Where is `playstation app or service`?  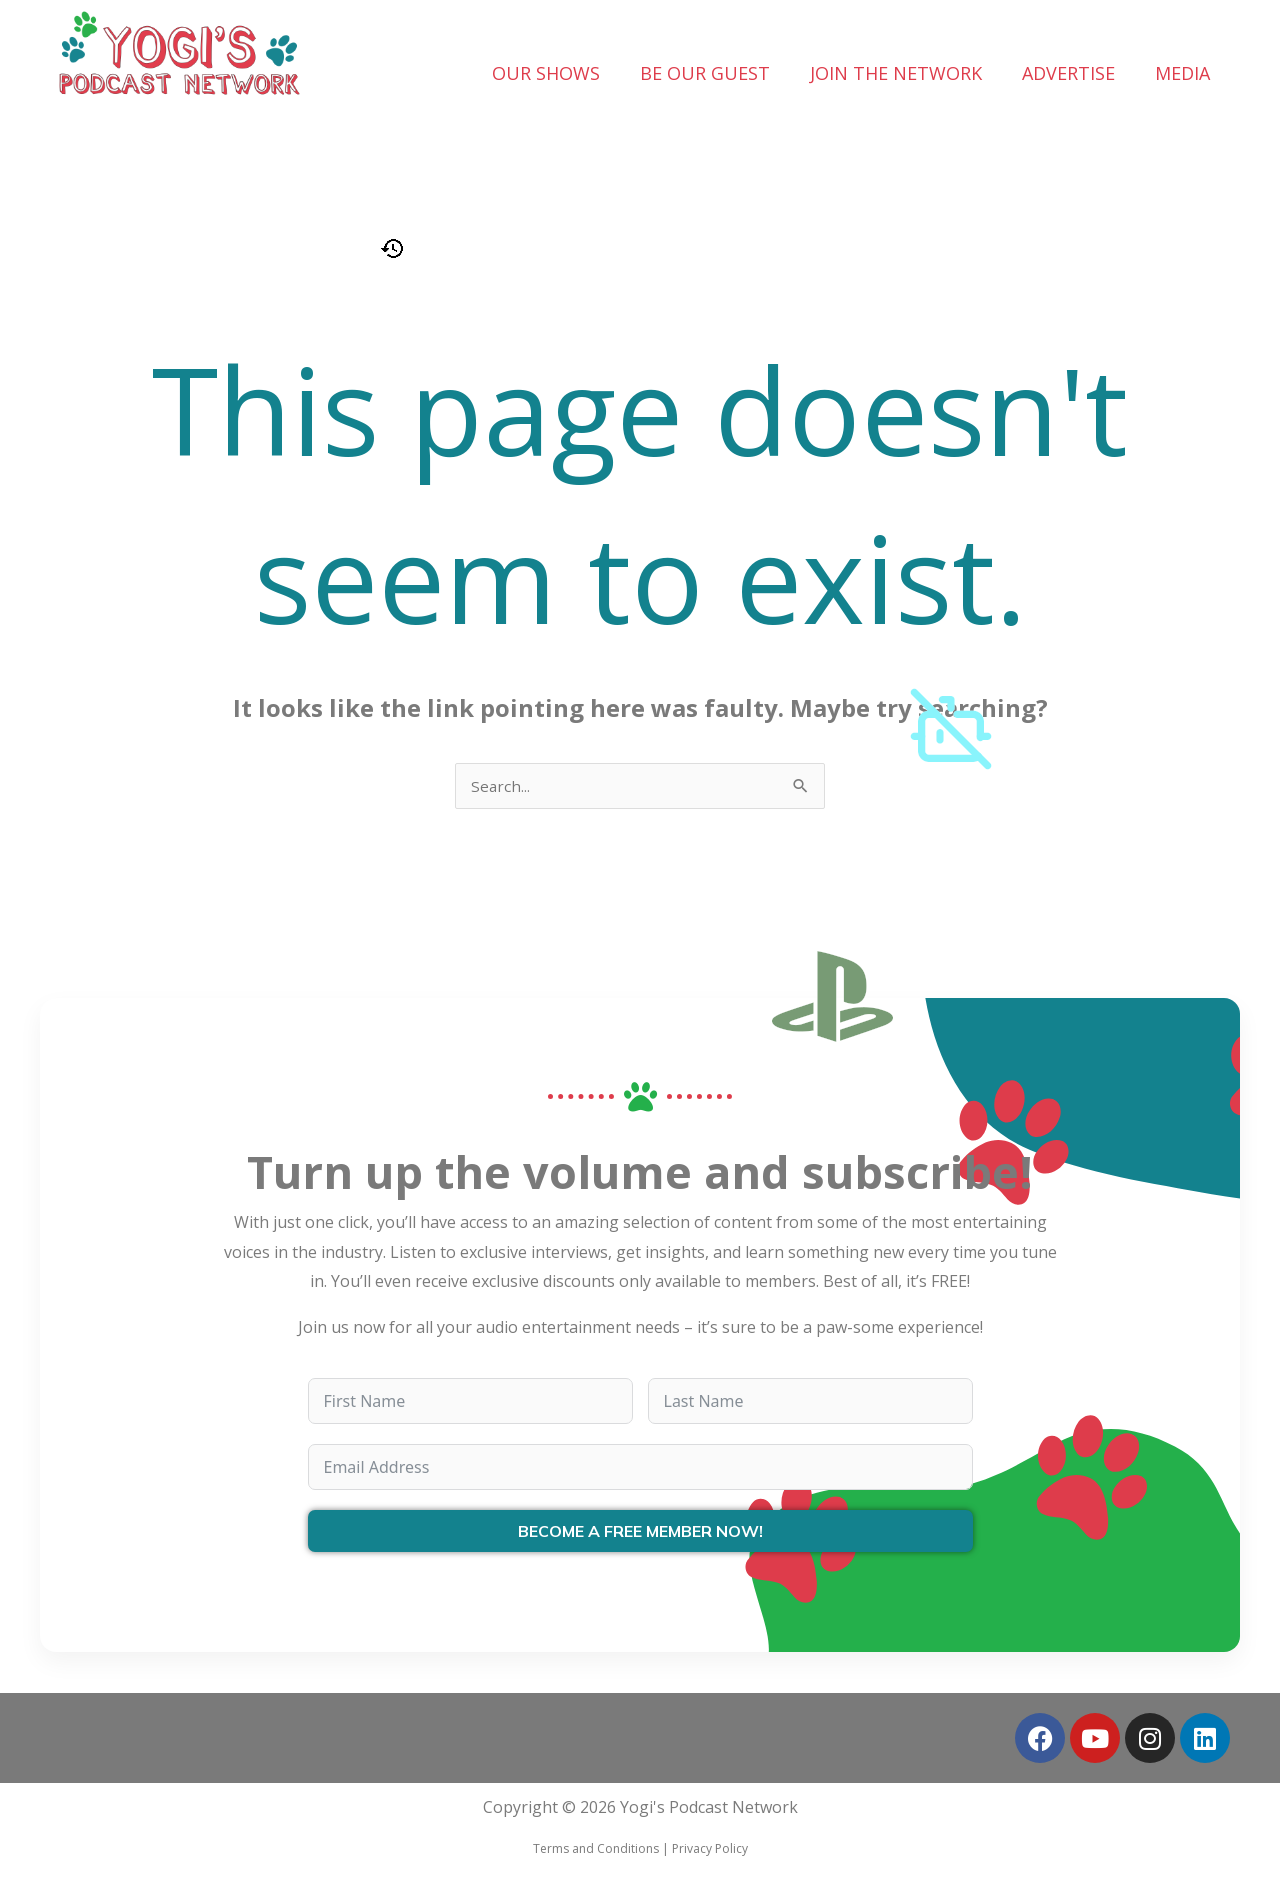
playstation app or service is located at coordinates (832, 996).